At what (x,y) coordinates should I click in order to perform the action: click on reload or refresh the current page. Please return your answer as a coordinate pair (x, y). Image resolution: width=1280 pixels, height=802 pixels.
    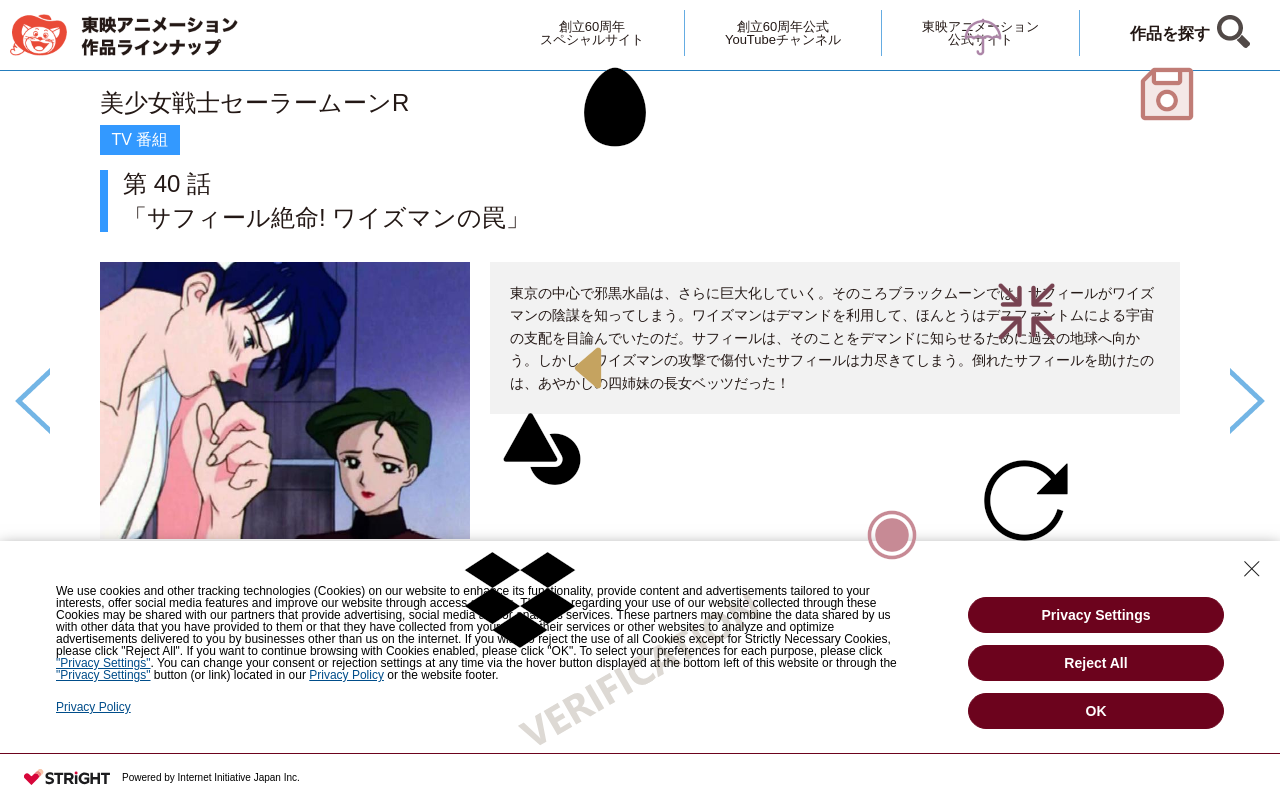
    Looking at the image, I should click on (1027, 500).